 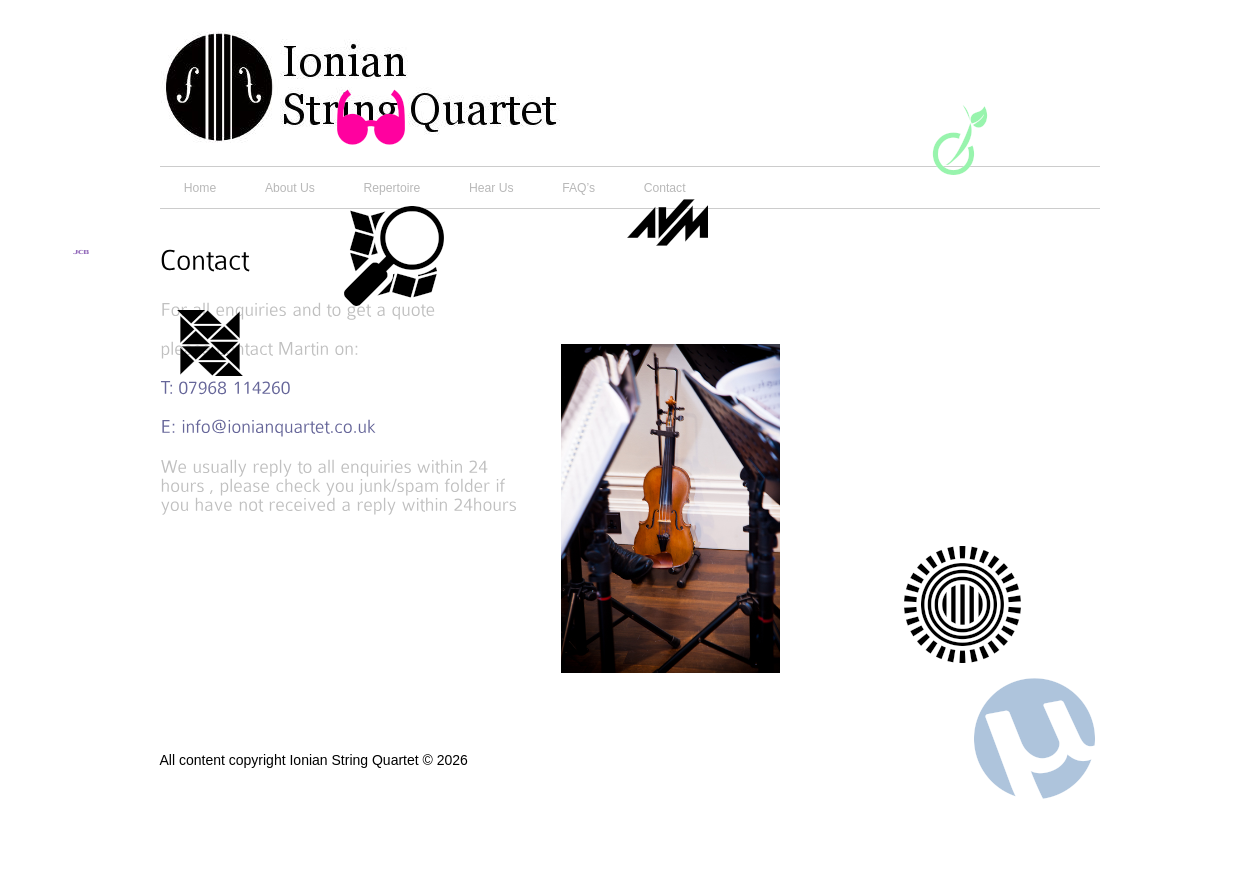 I want to click on visit or connect to Viadeo professional network, so click(x=960, y=140).